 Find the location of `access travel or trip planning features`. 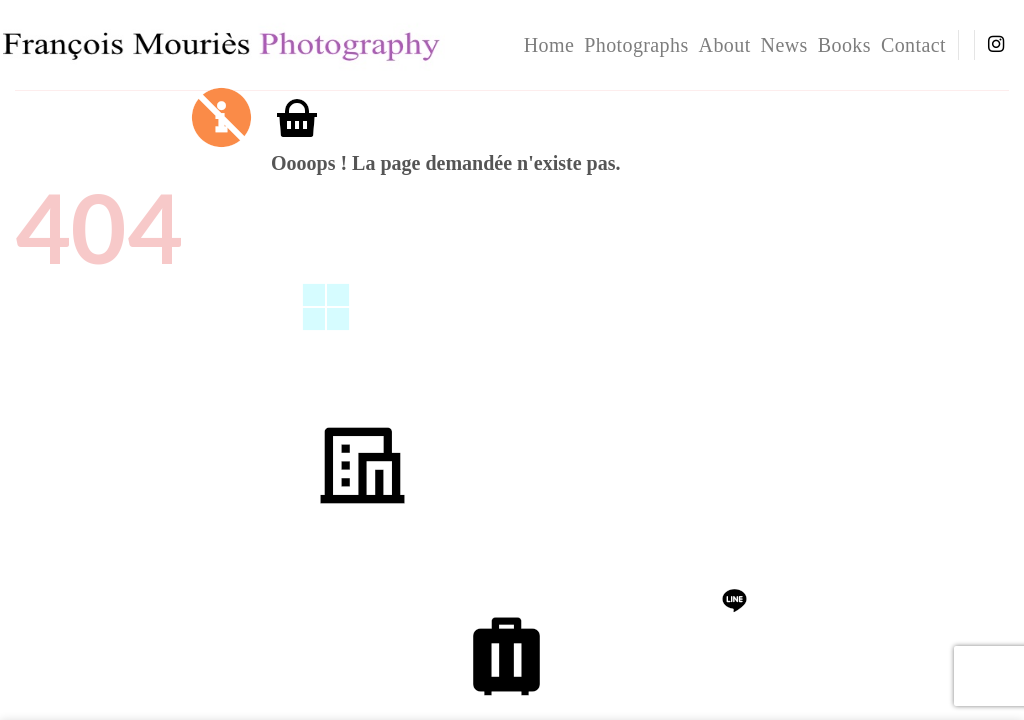

access travel or trip planning features is located at coordinates (506, 654).